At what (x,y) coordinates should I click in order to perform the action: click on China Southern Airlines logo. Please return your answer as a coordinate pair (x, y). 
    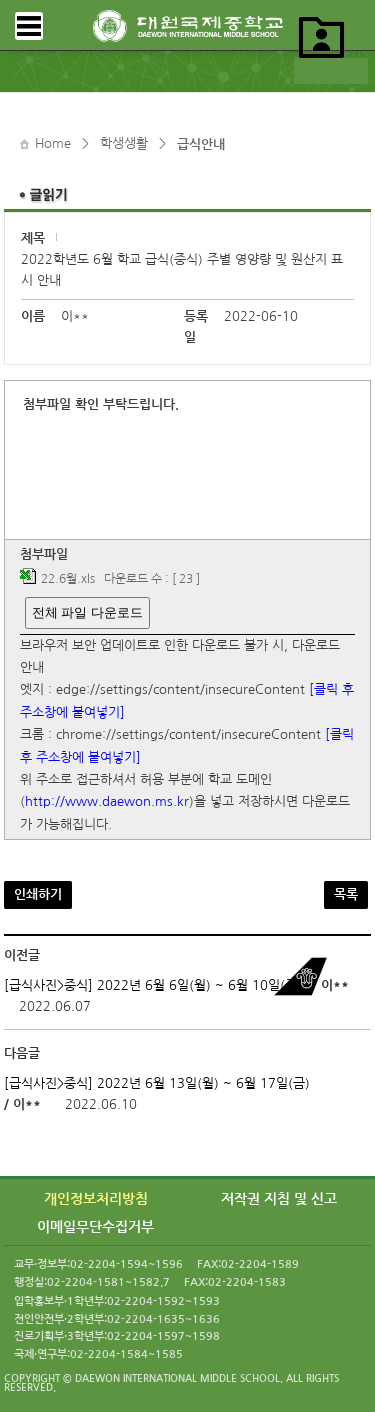
    Looking at the image, I should click on (300, 976).